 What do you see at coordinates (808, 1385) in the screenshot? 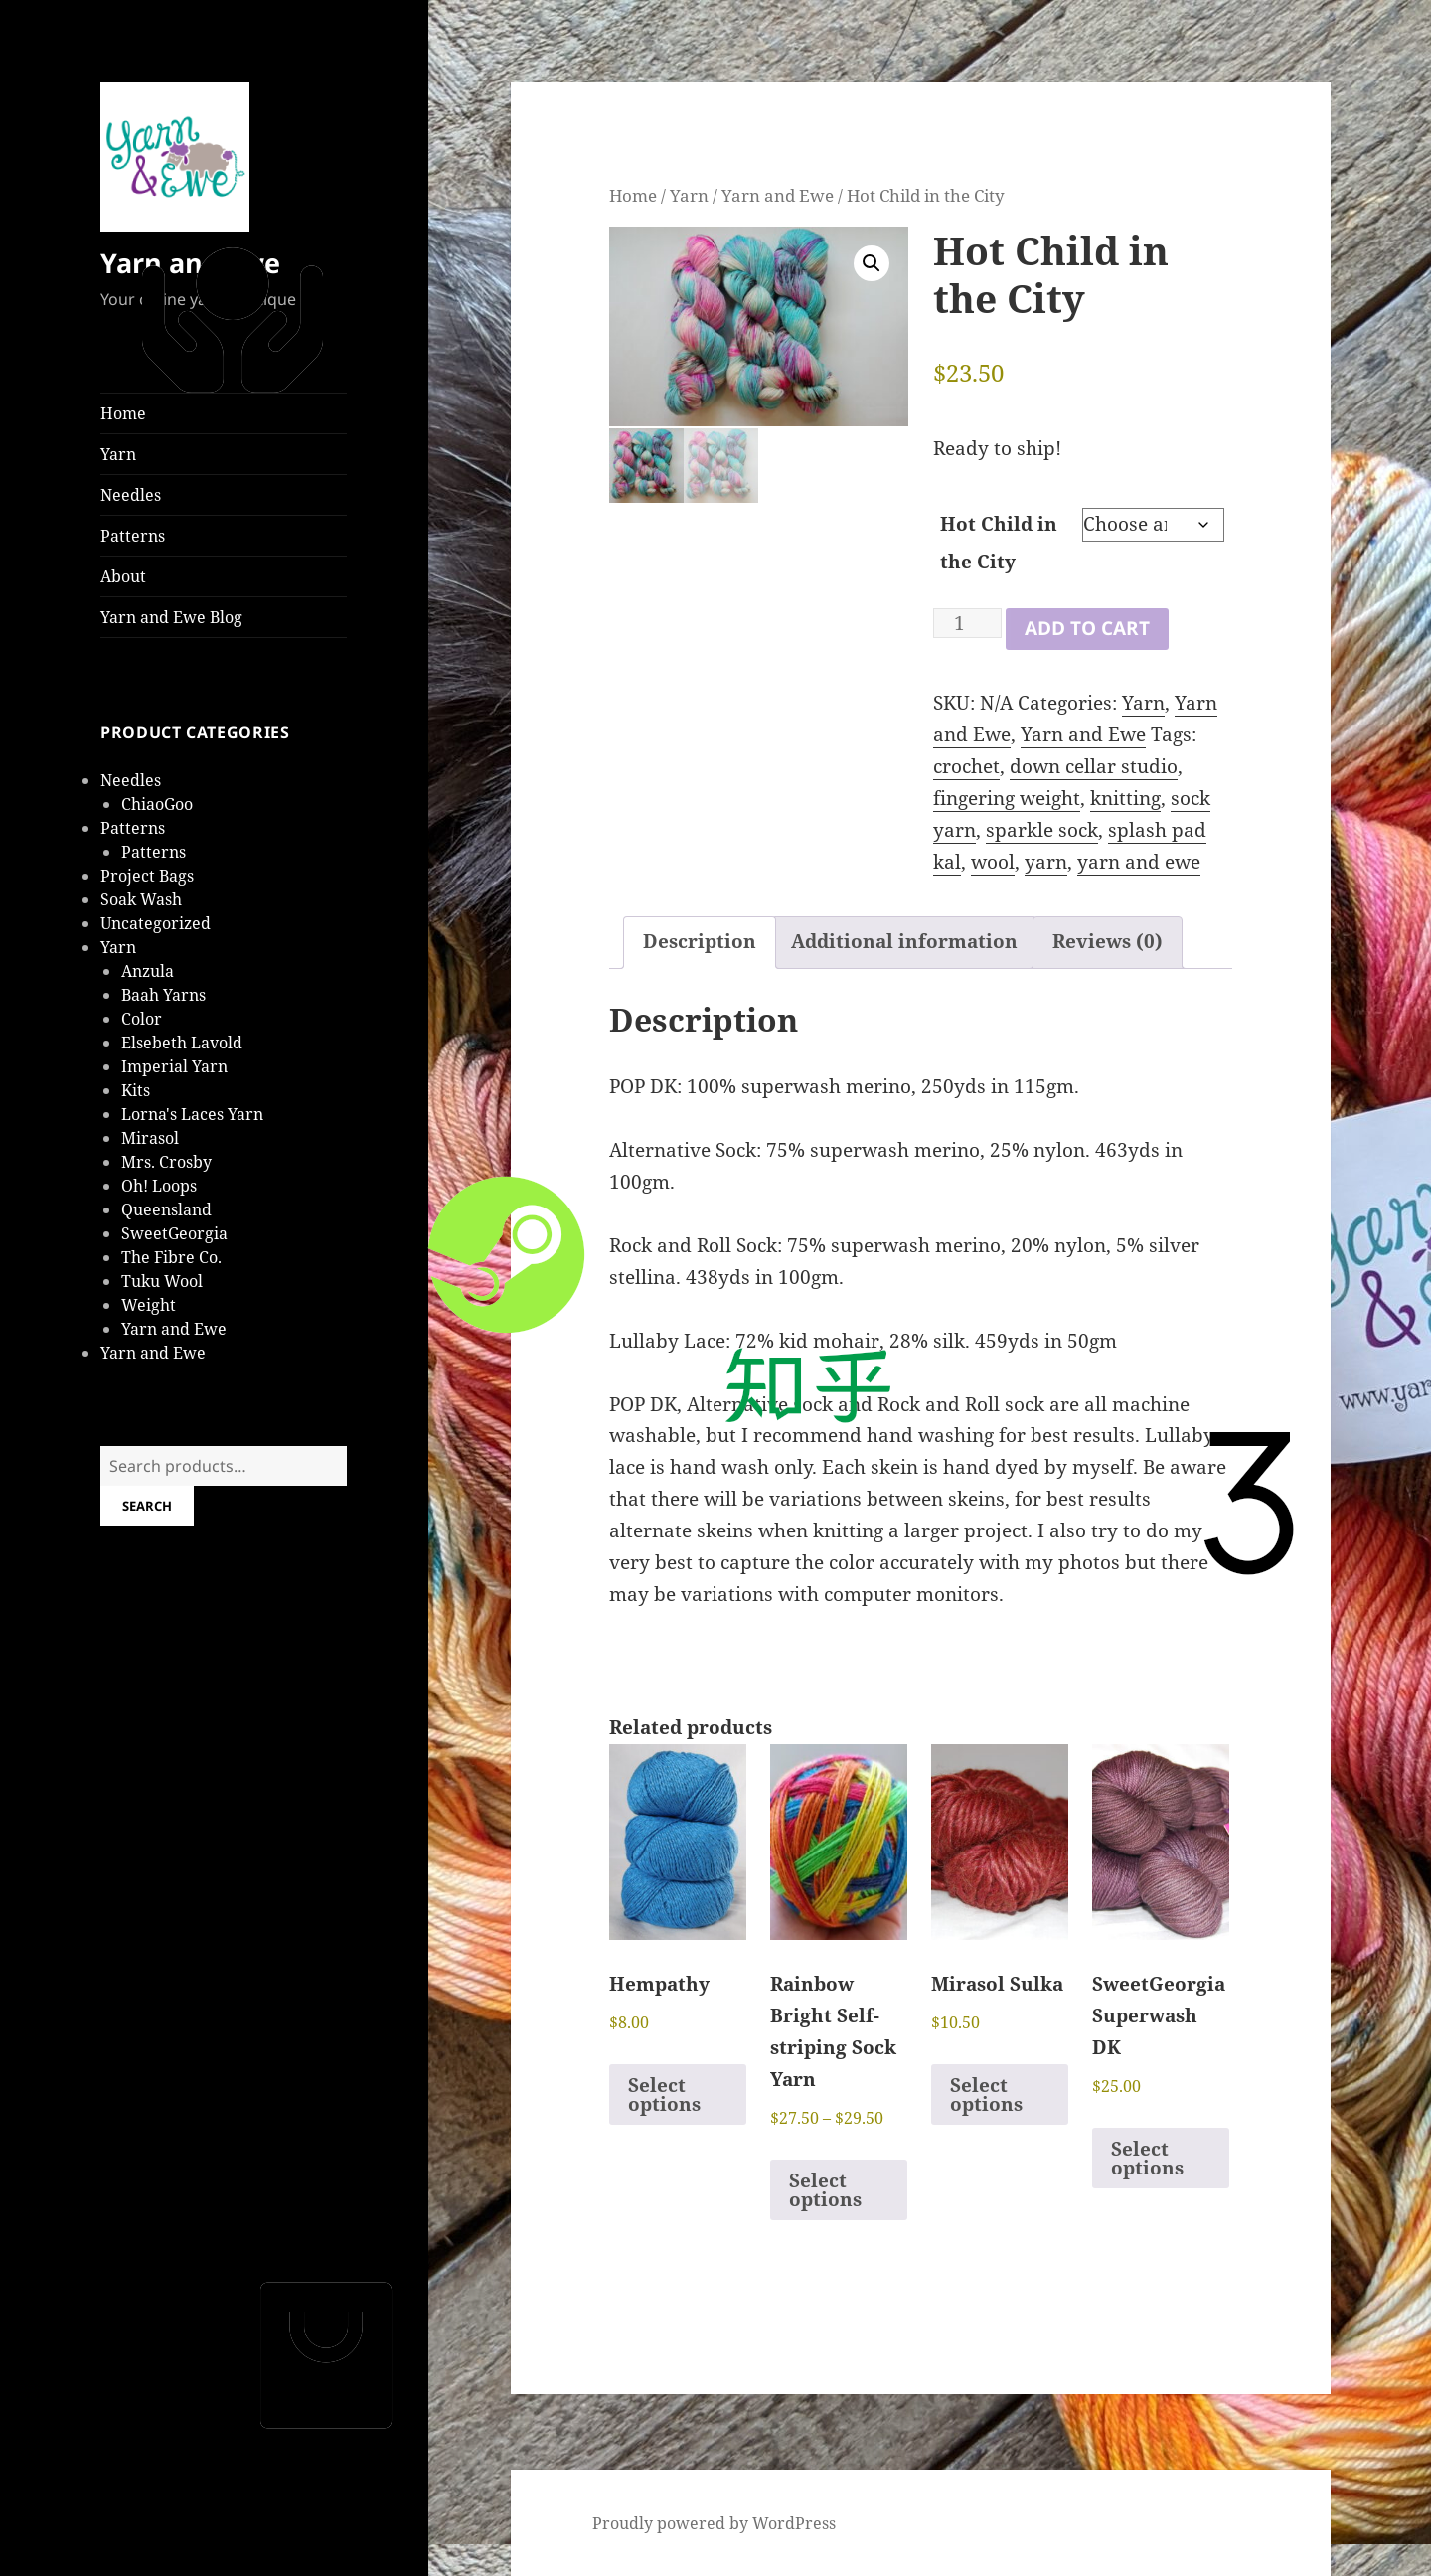
I see `open zhihu app or website` at bounding box center [808, 1385].